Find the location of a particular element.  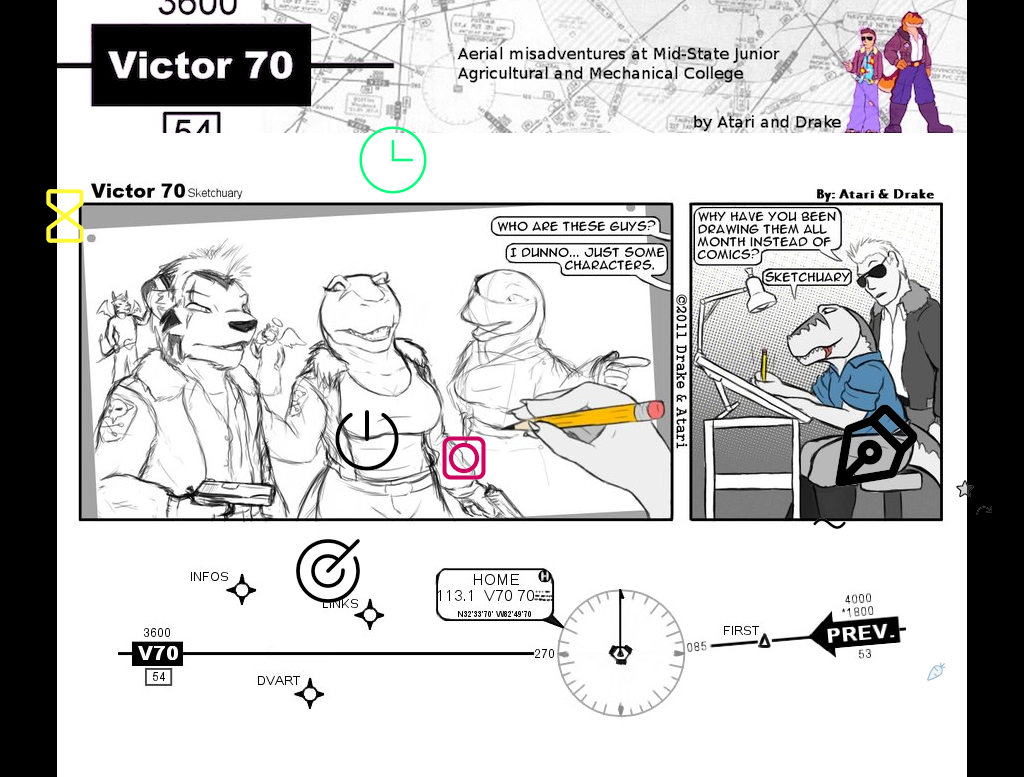

indicates loading or processing in progress is located at coordinates (65, 216).